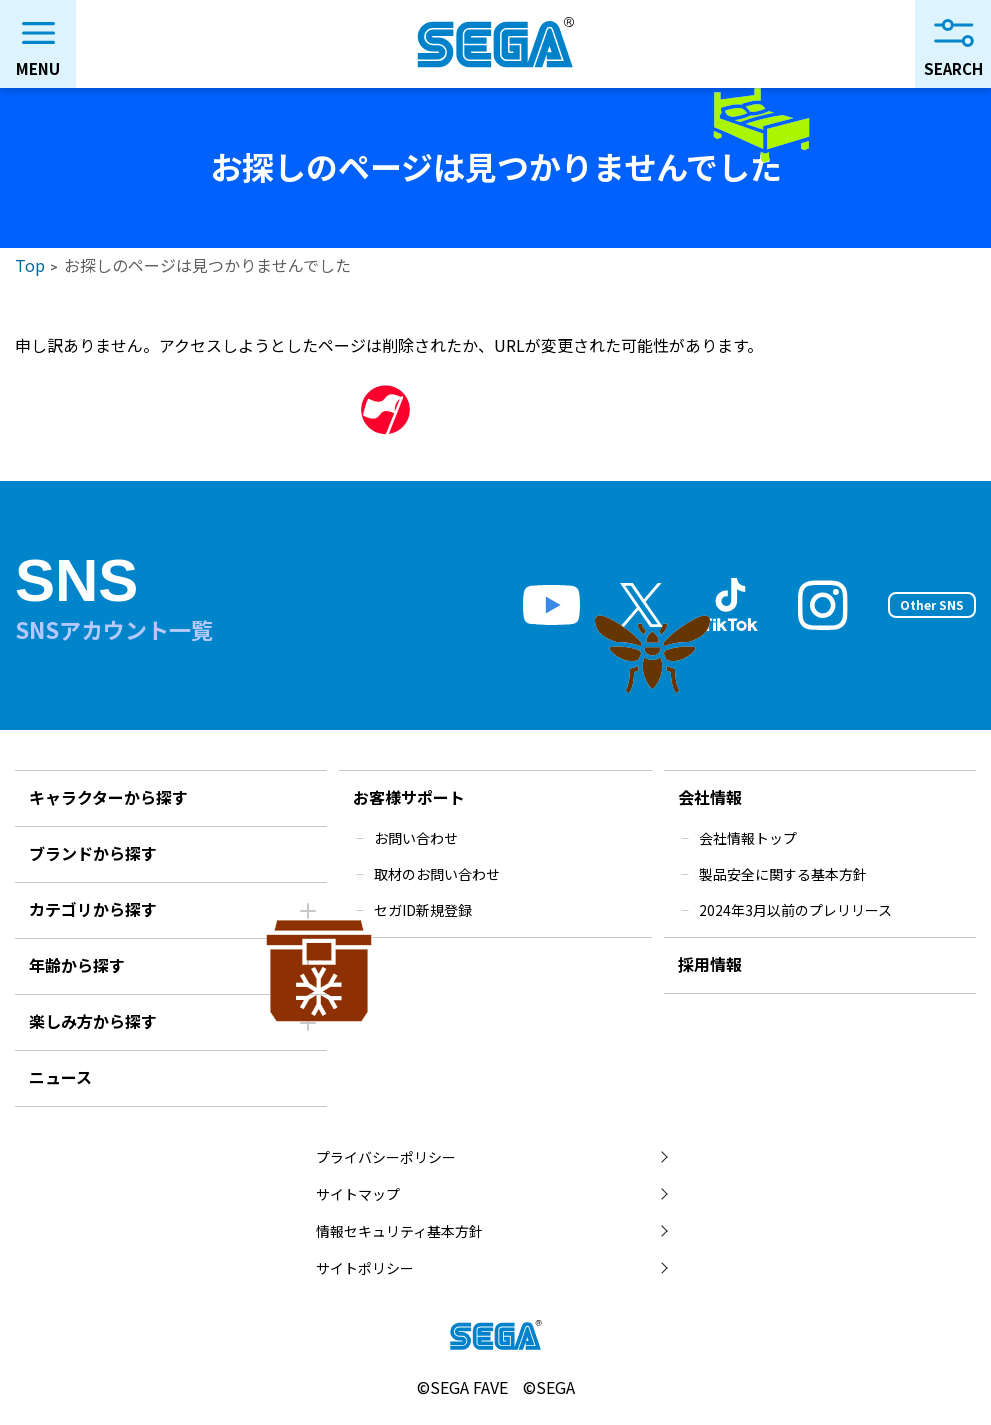 The width and height of the screenshot is (991, 1425). What do you see at coordinates (319, 969) in the screenshot?
I see `access cooling or refrigeration settings` at bounding box center [319, 969].